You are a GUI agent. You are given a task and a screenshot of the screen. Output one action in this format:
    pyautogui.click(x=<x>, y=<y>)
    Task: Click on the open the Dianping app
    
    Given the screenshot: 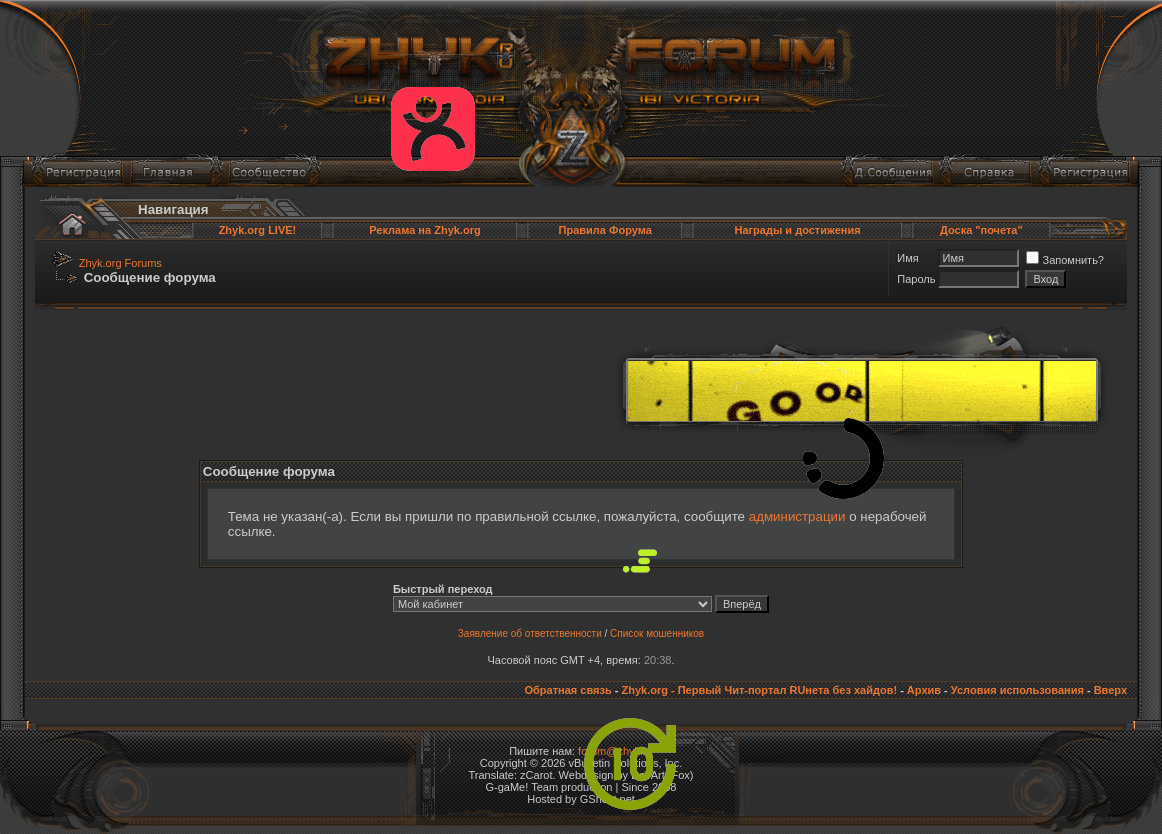 What is the action you would take?
    pyautogui.click(x=433, y=129)
    